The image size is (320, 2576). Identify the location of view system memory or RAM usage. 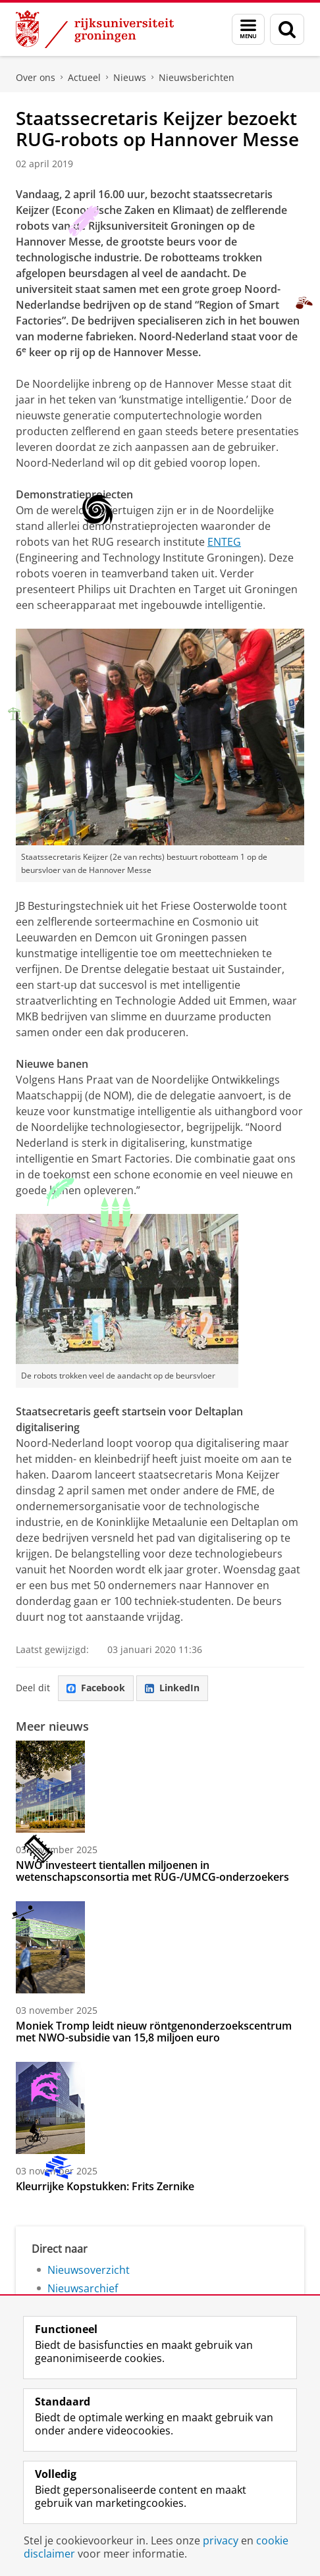
(38, 1850).